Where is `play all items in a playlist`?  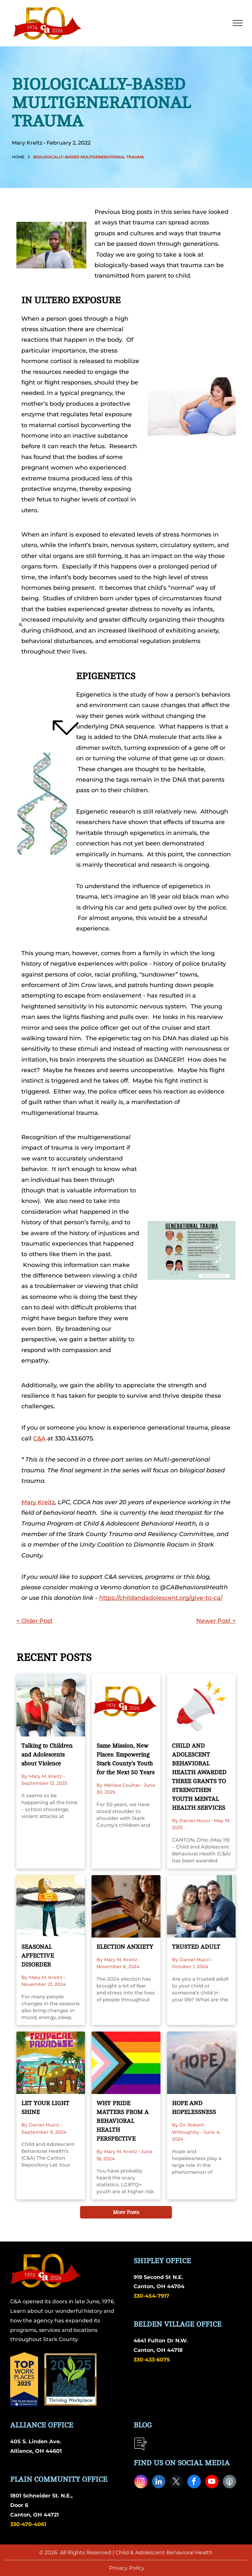 play all items in a playlist is located at coordinates (21, 625).